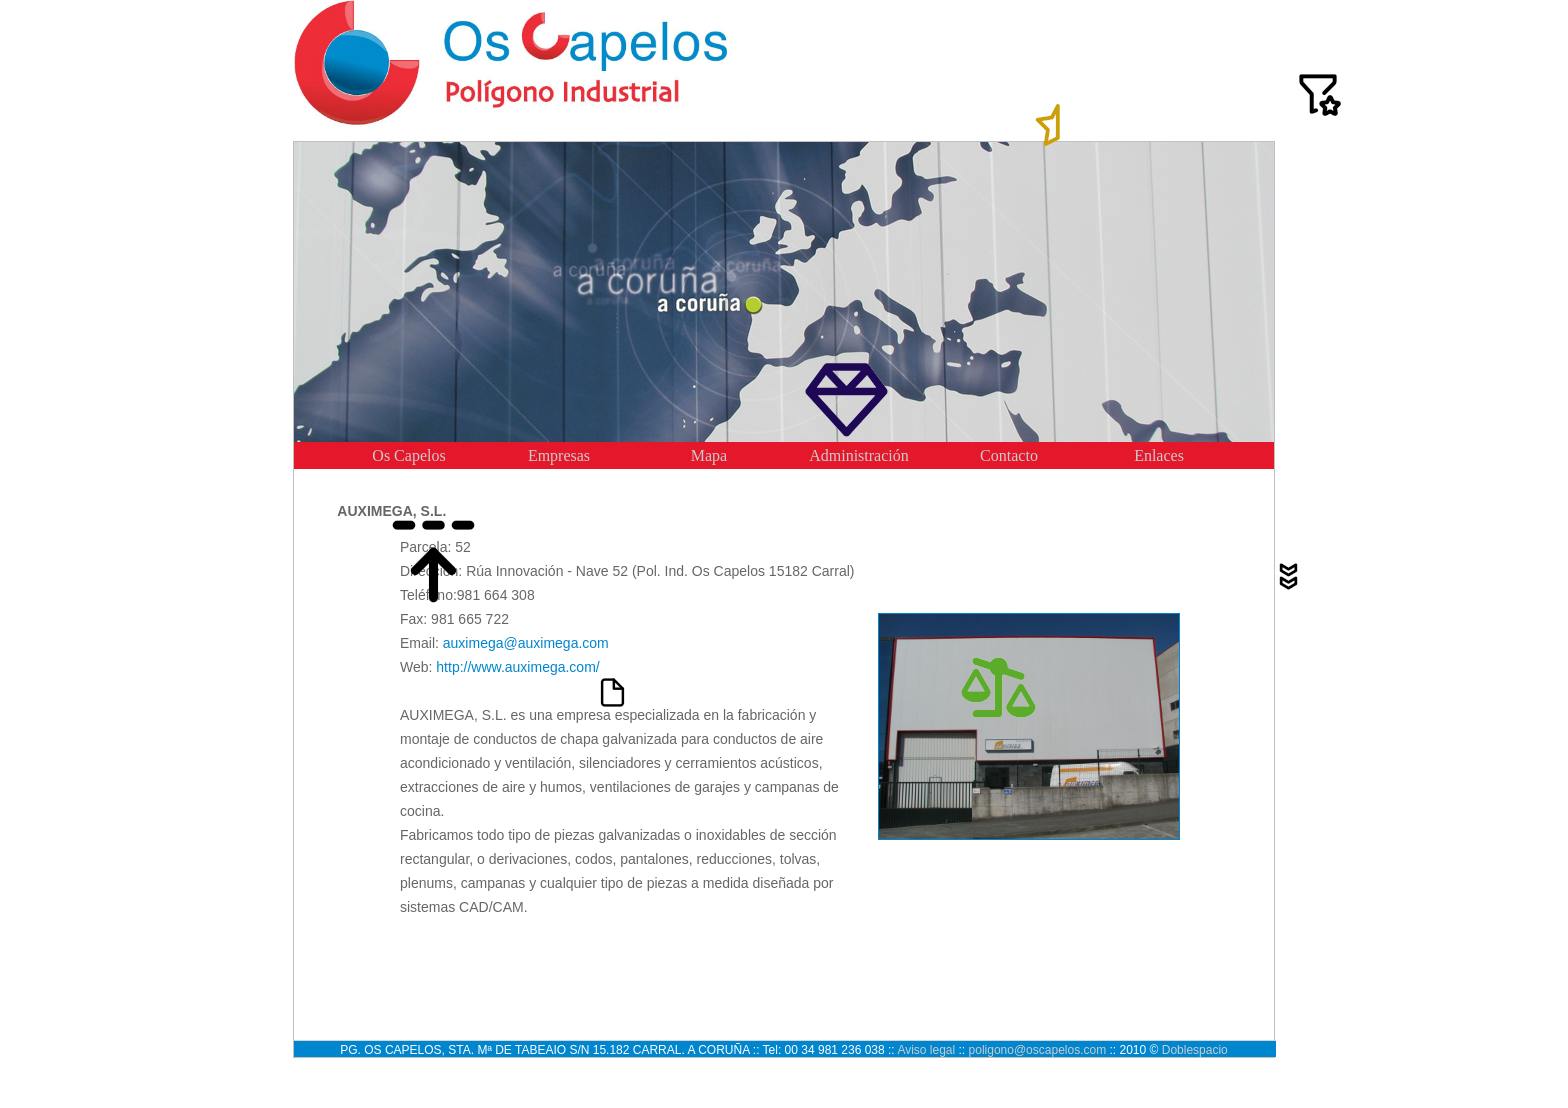 The image size is (1568, 1108). What do you see at coordinates (846, 400) in the screenshot?
I see `view premium or exclusive content` at bounding box center [846, 400].